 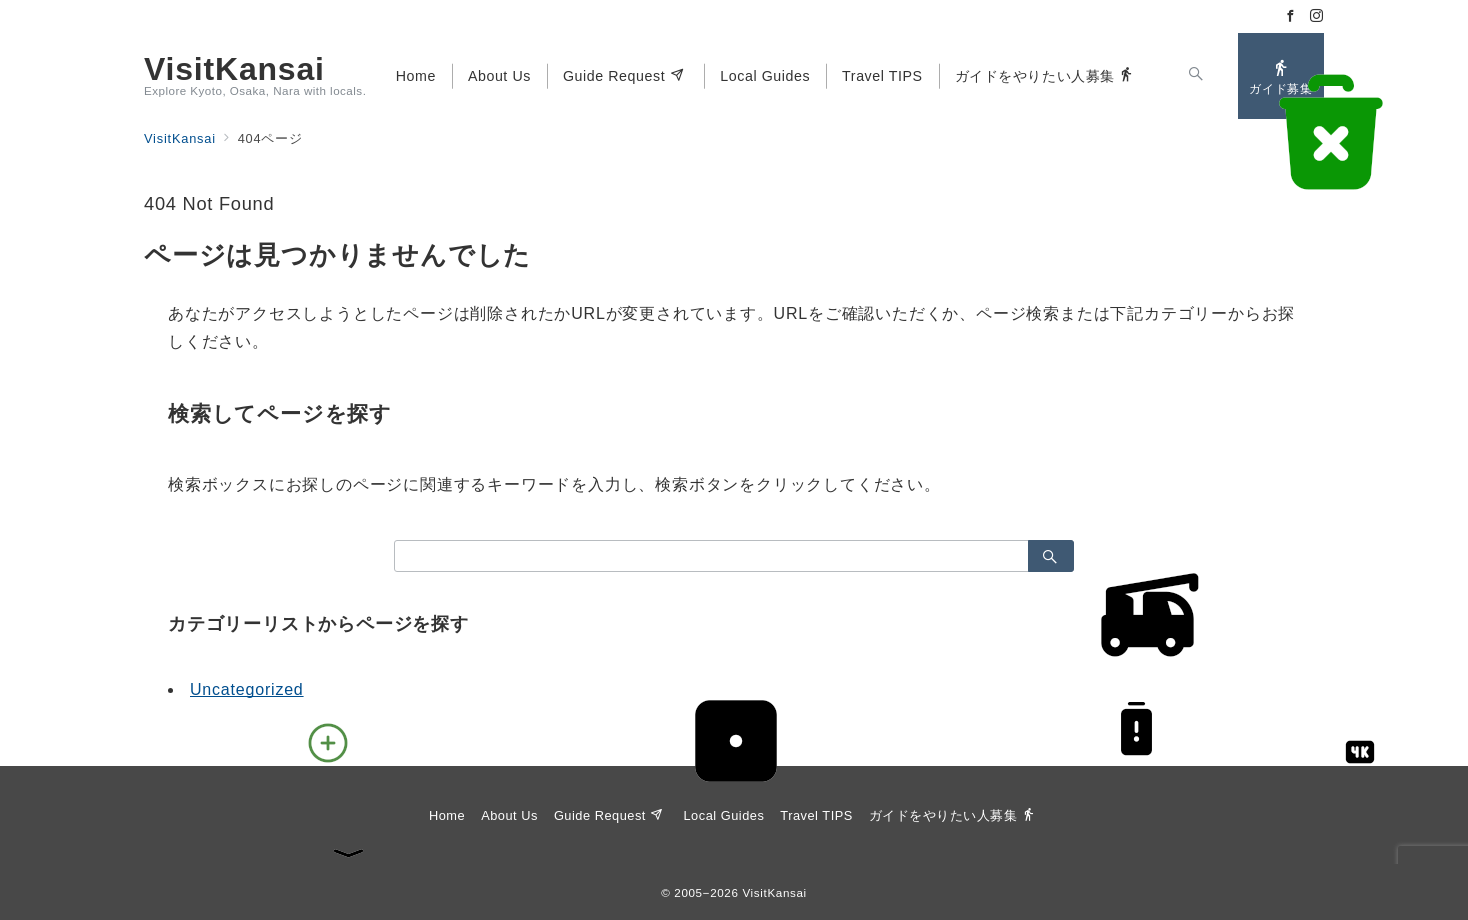 What do you see at coordinates (736, 741) in the screenshot?
I see `roll the dice or generate a random result` at bounding box center [736, 741].